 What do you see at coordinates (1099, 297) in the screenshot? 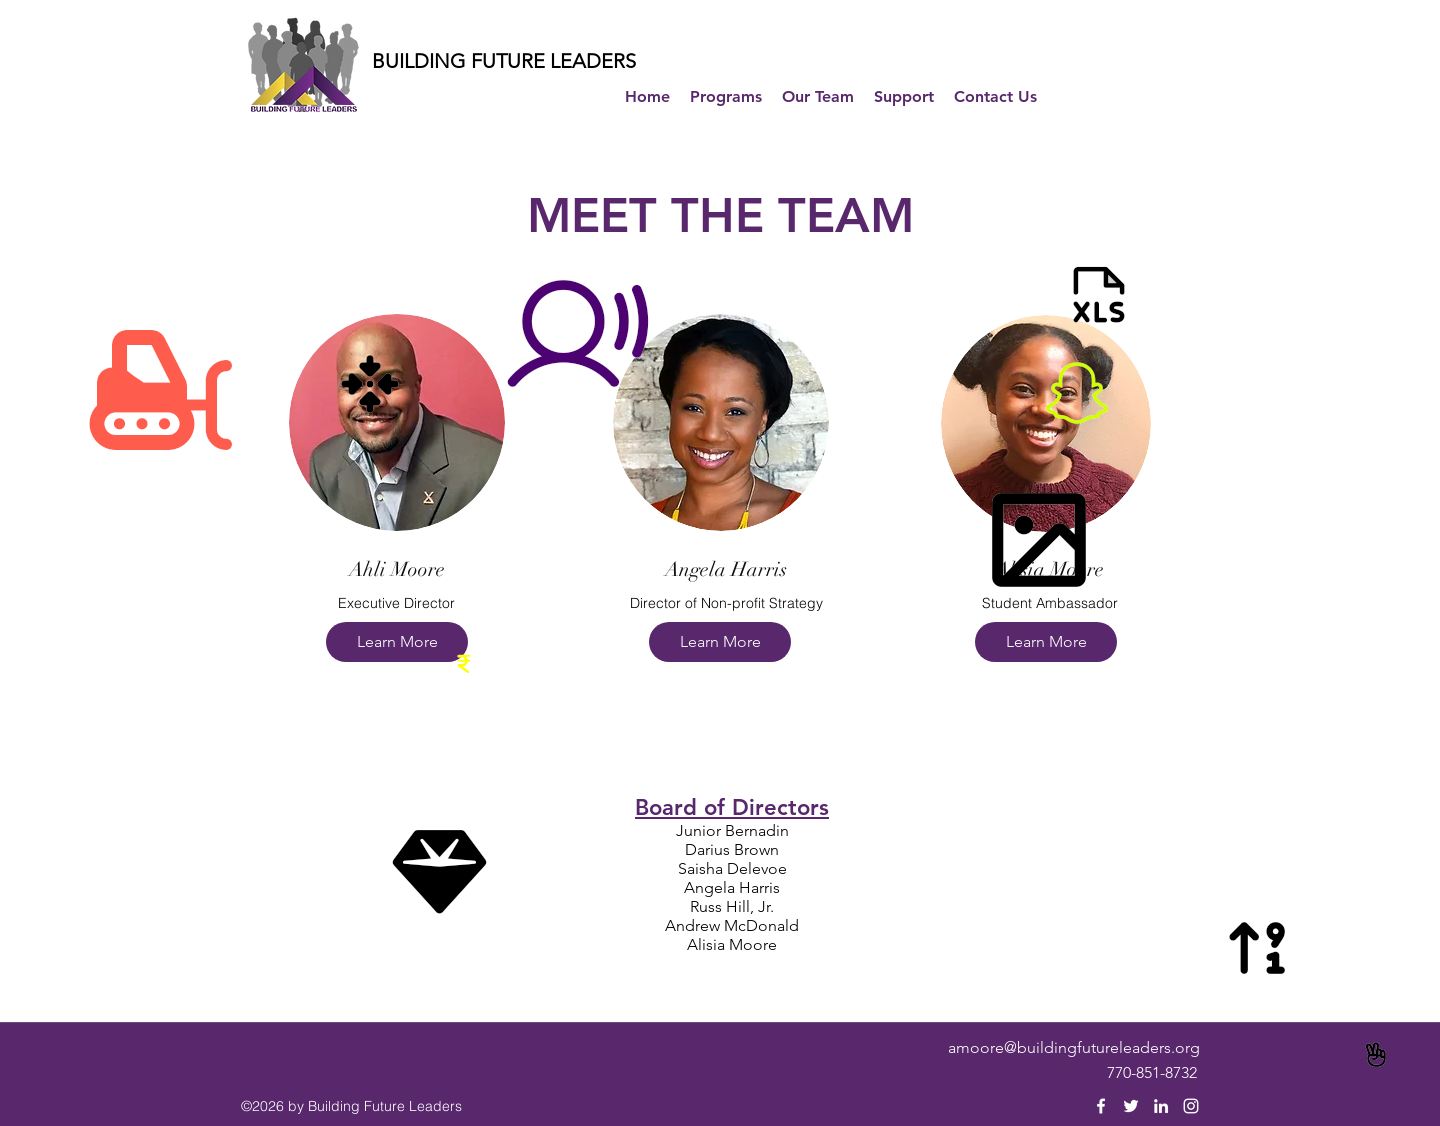
I see `open or view an excel spreadsheet file` at bounding box center [1099, 297].